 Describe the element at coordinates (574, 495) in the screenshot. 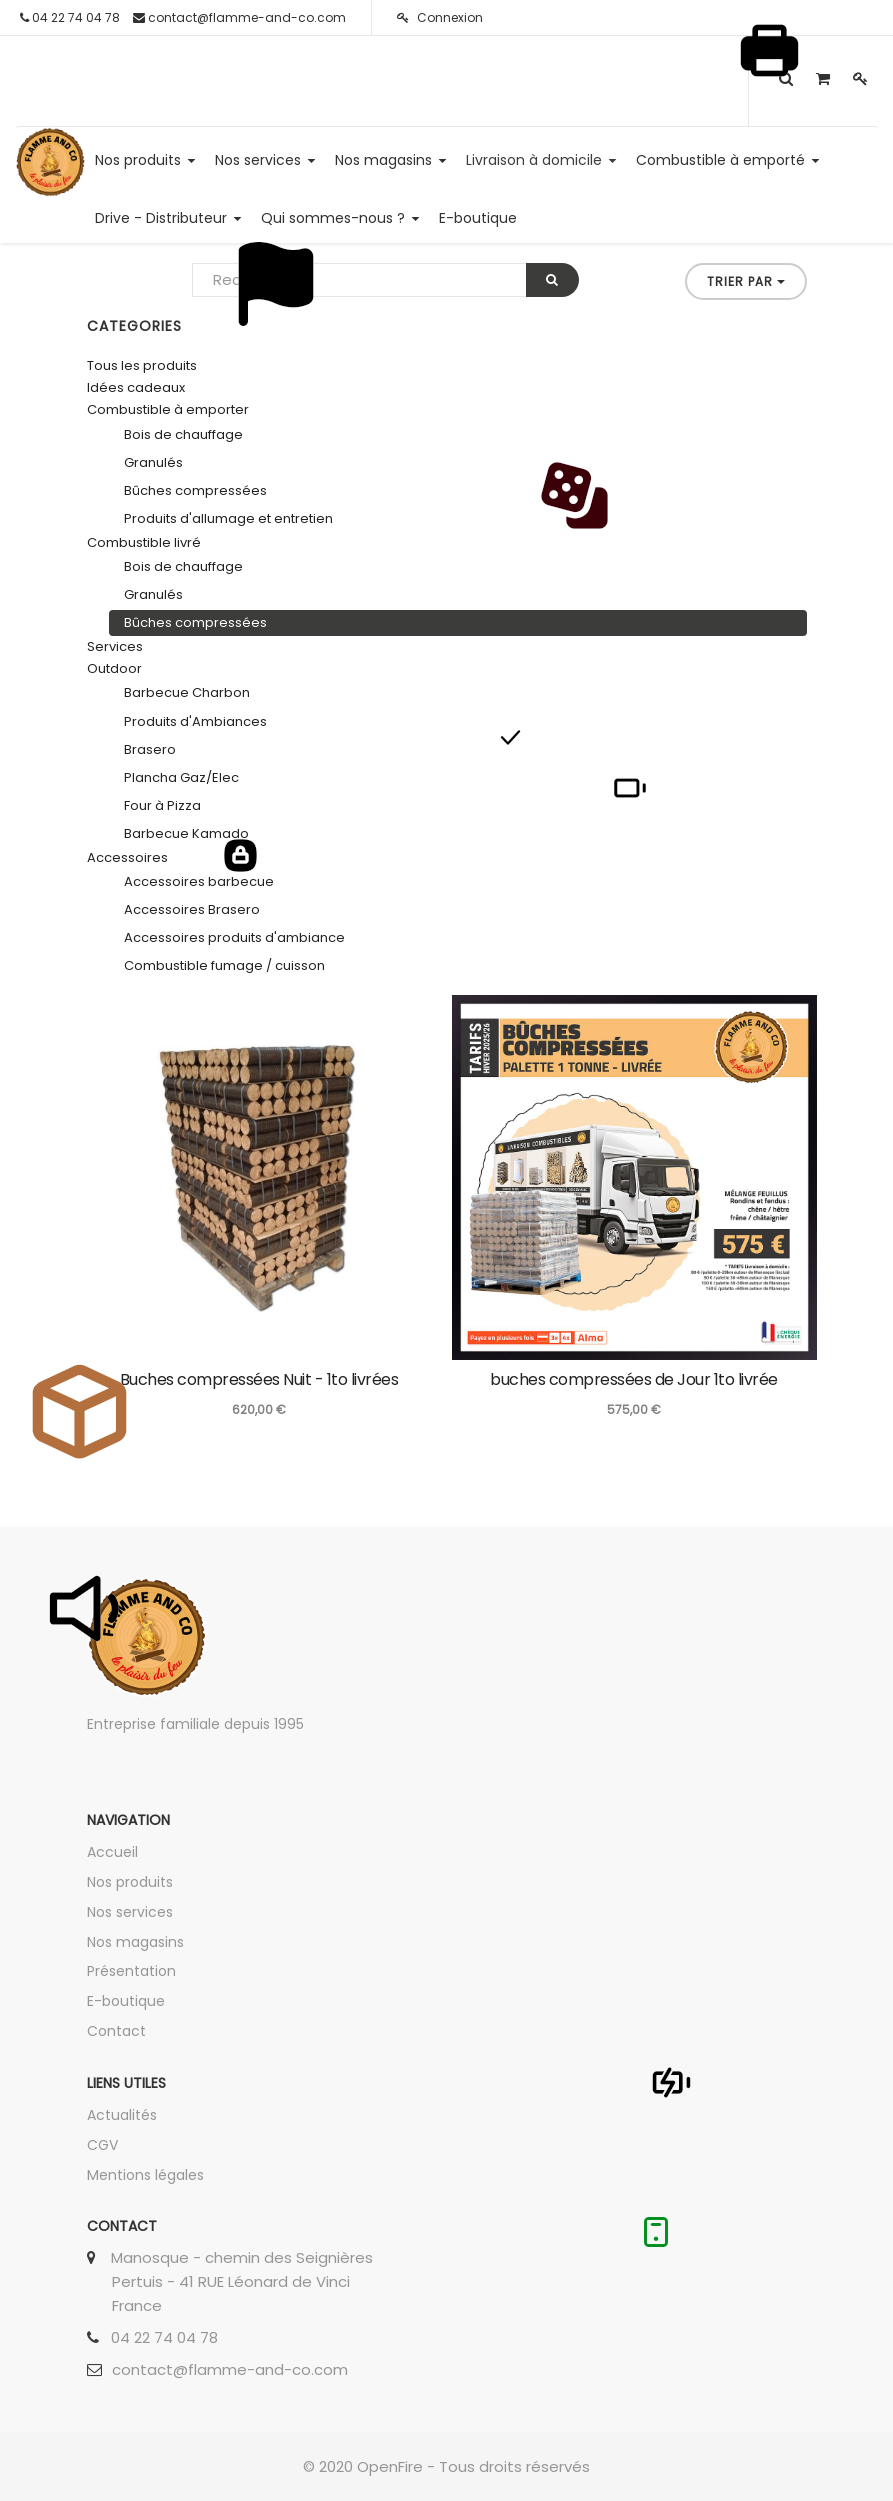

I see `randomize or shuffle content` at that location.